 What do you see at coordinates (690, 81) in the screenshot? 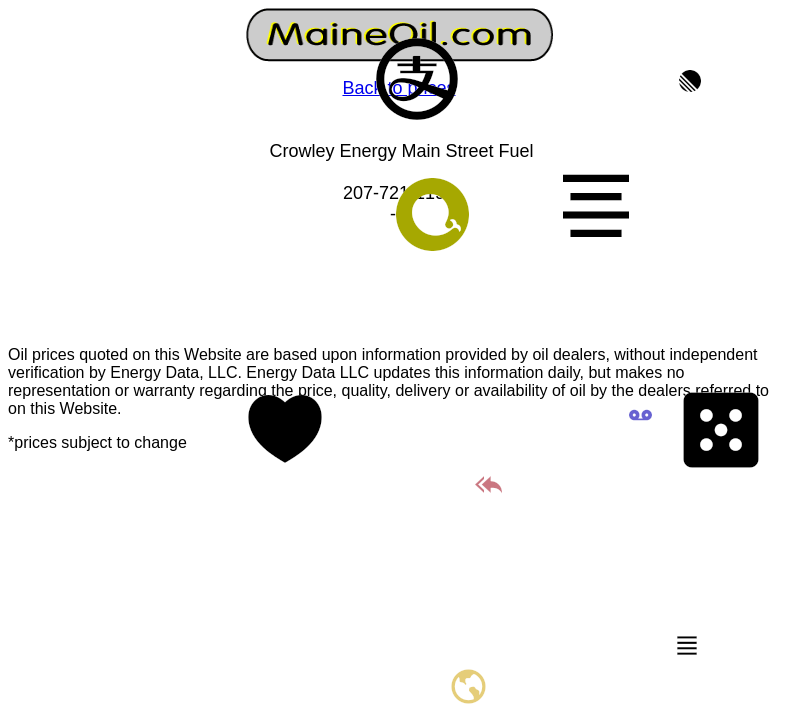
I see `open Linear project management app` at bounding box center [690, 81].